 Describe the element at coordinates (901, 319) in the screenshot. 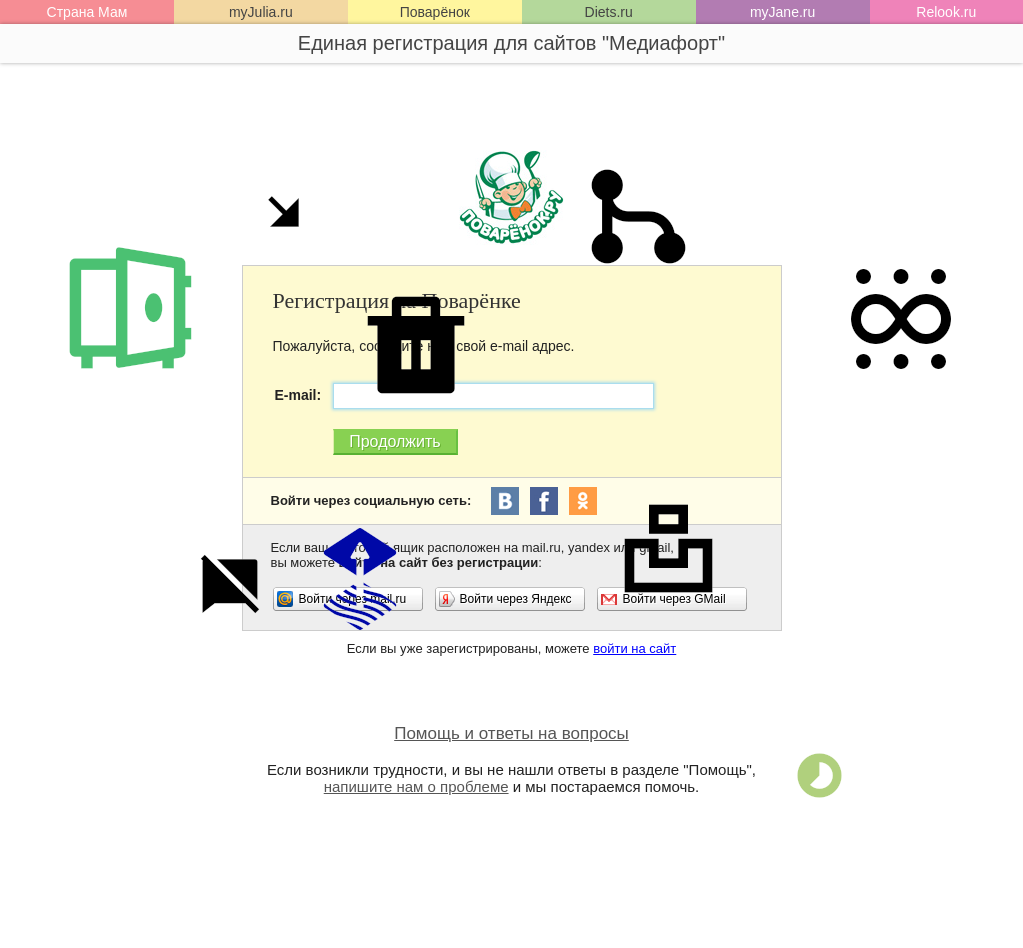

I see `indicates hazy weather conditions` at that location.